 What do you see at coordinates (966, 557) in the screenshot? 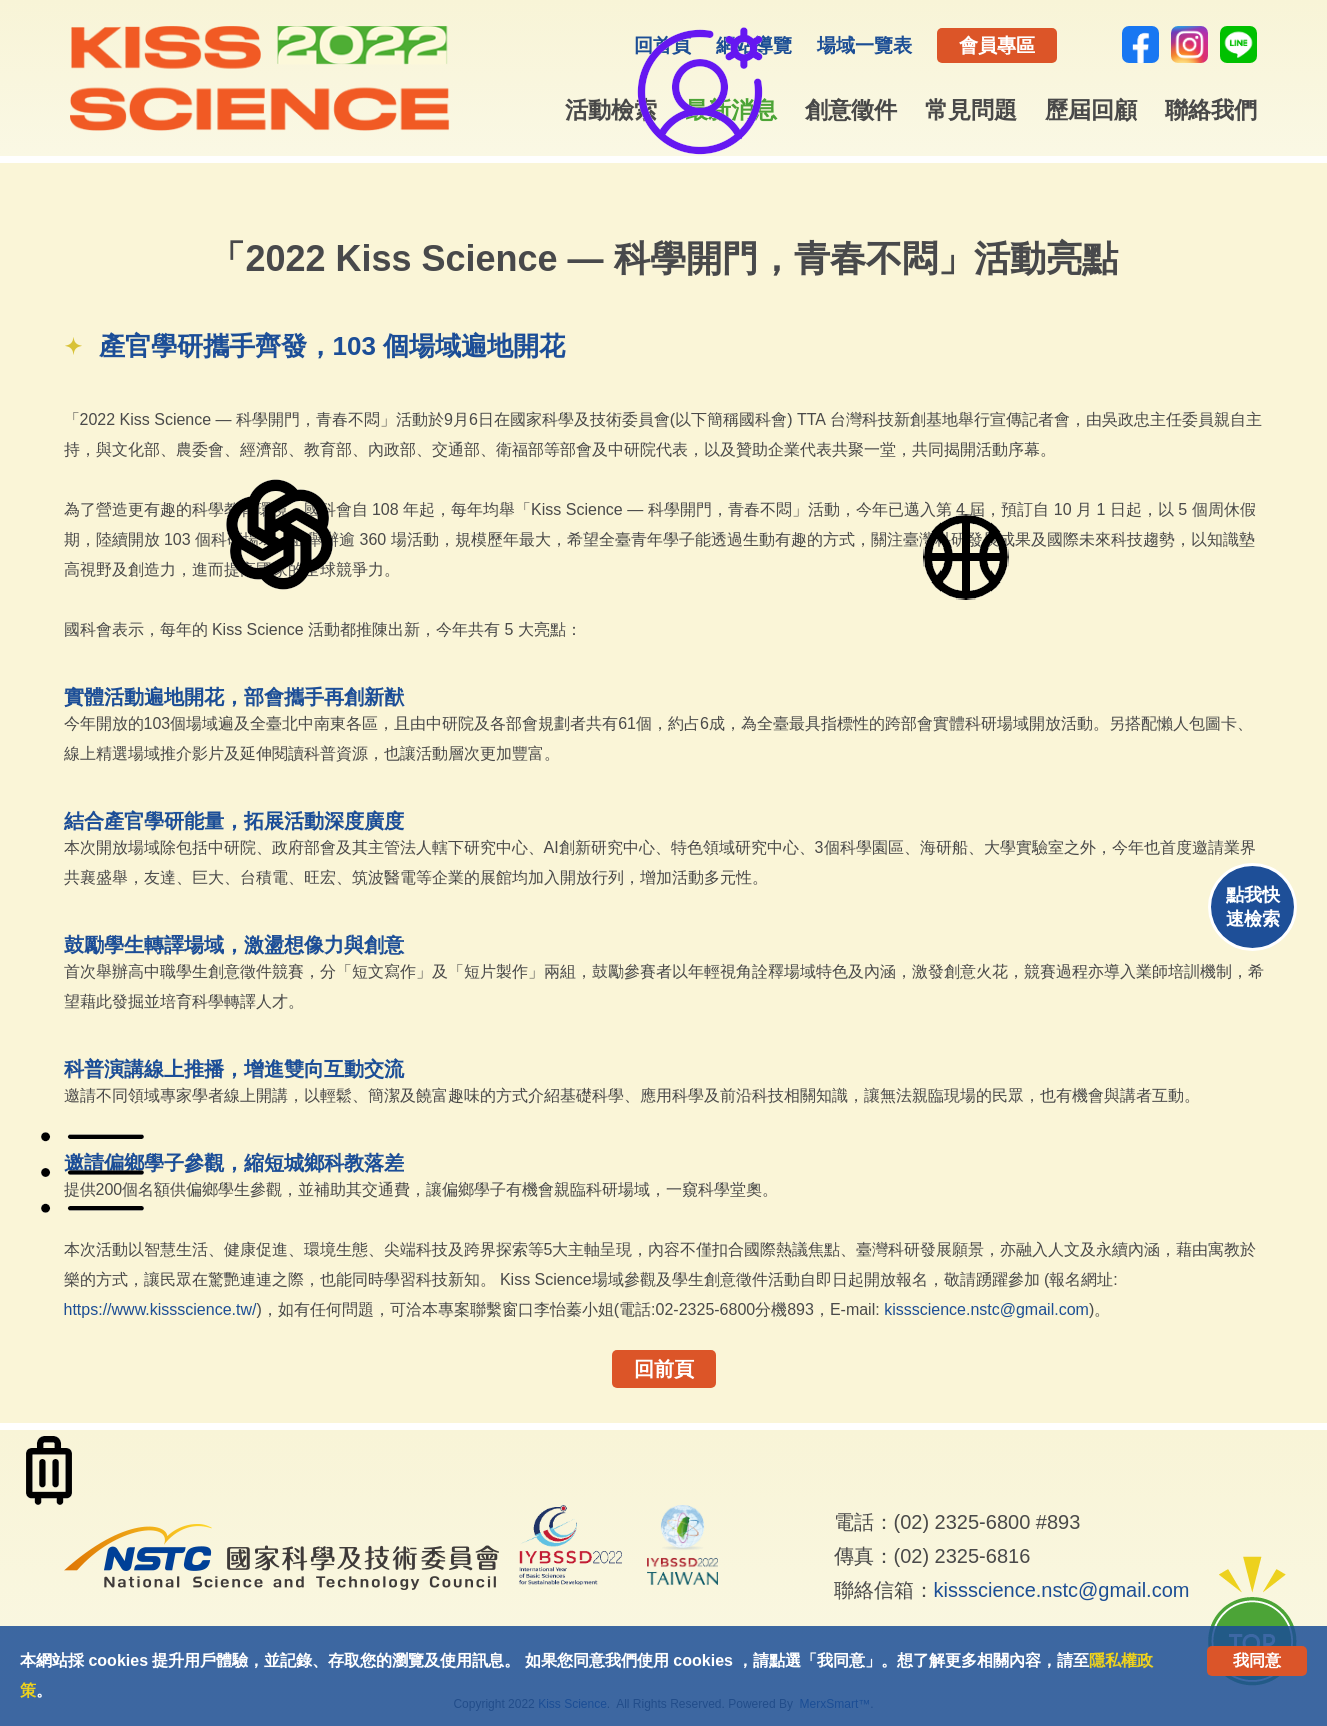
I see `access sports or basketball content` at bounding box center [966, 557].